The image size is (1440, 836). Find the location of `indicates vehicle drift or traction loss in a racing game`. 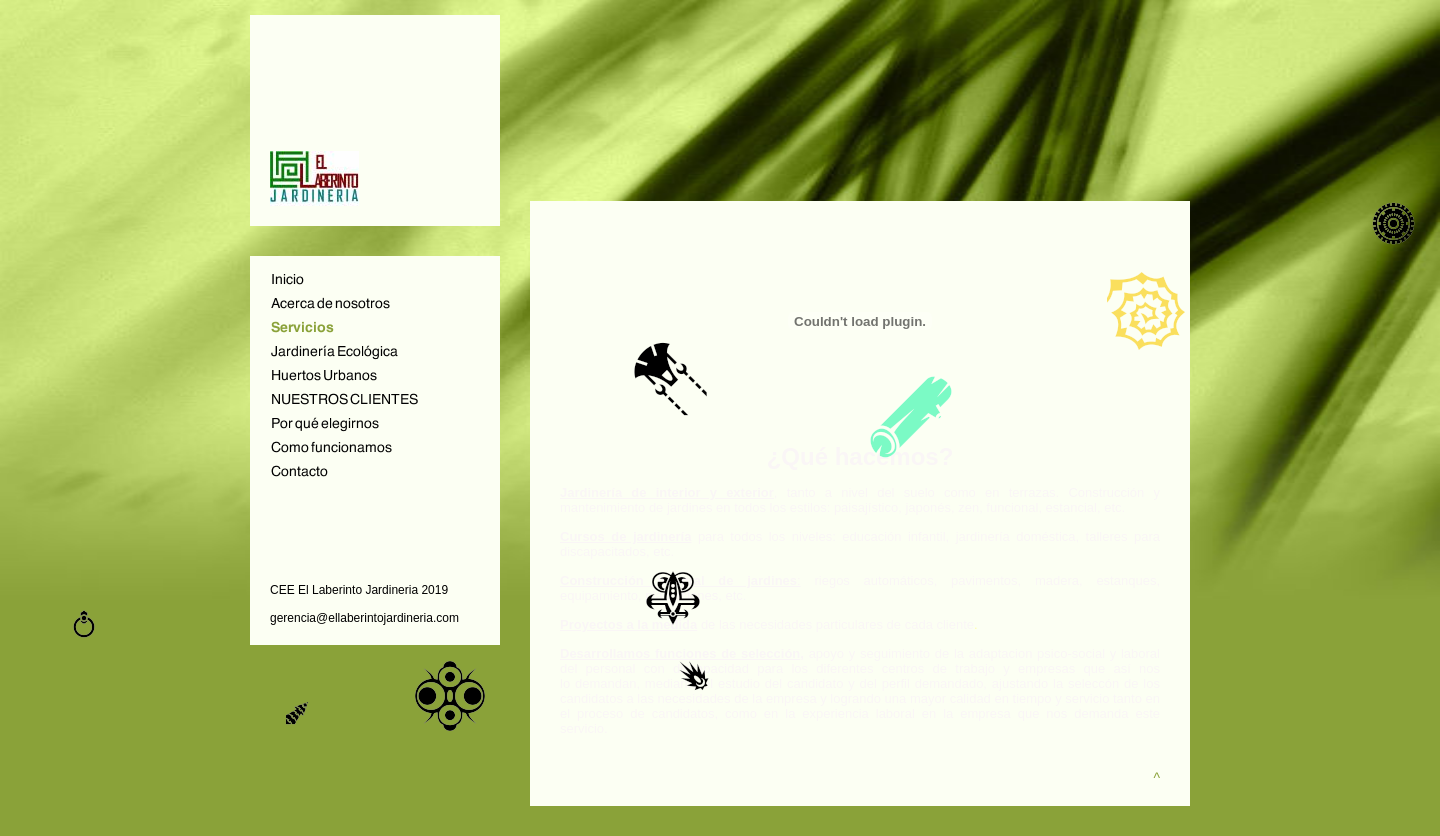

indicates vehicle drift or traction loss in a racing game is located at coordinates (297, 713).